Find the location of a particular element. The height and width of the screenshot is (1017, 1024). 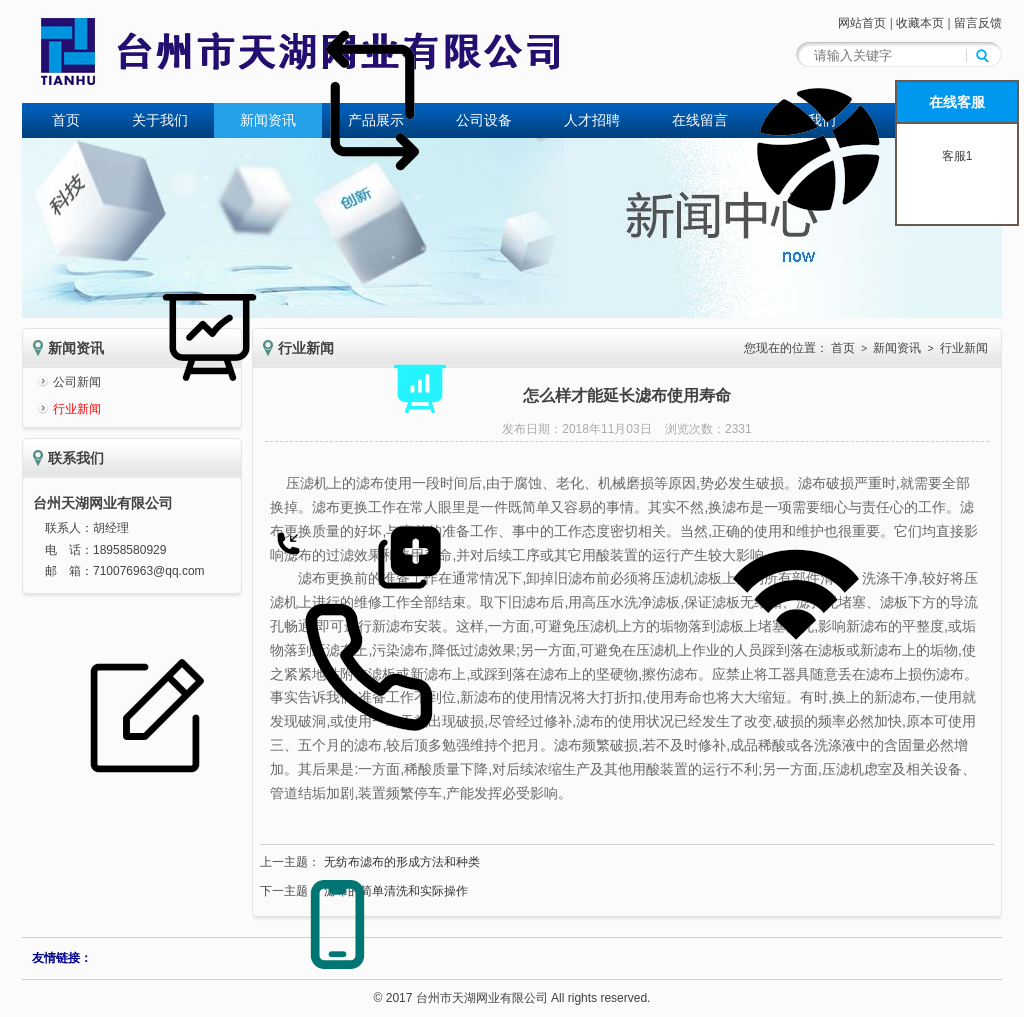

add a new item to your library is located at coordinates (409, 557).